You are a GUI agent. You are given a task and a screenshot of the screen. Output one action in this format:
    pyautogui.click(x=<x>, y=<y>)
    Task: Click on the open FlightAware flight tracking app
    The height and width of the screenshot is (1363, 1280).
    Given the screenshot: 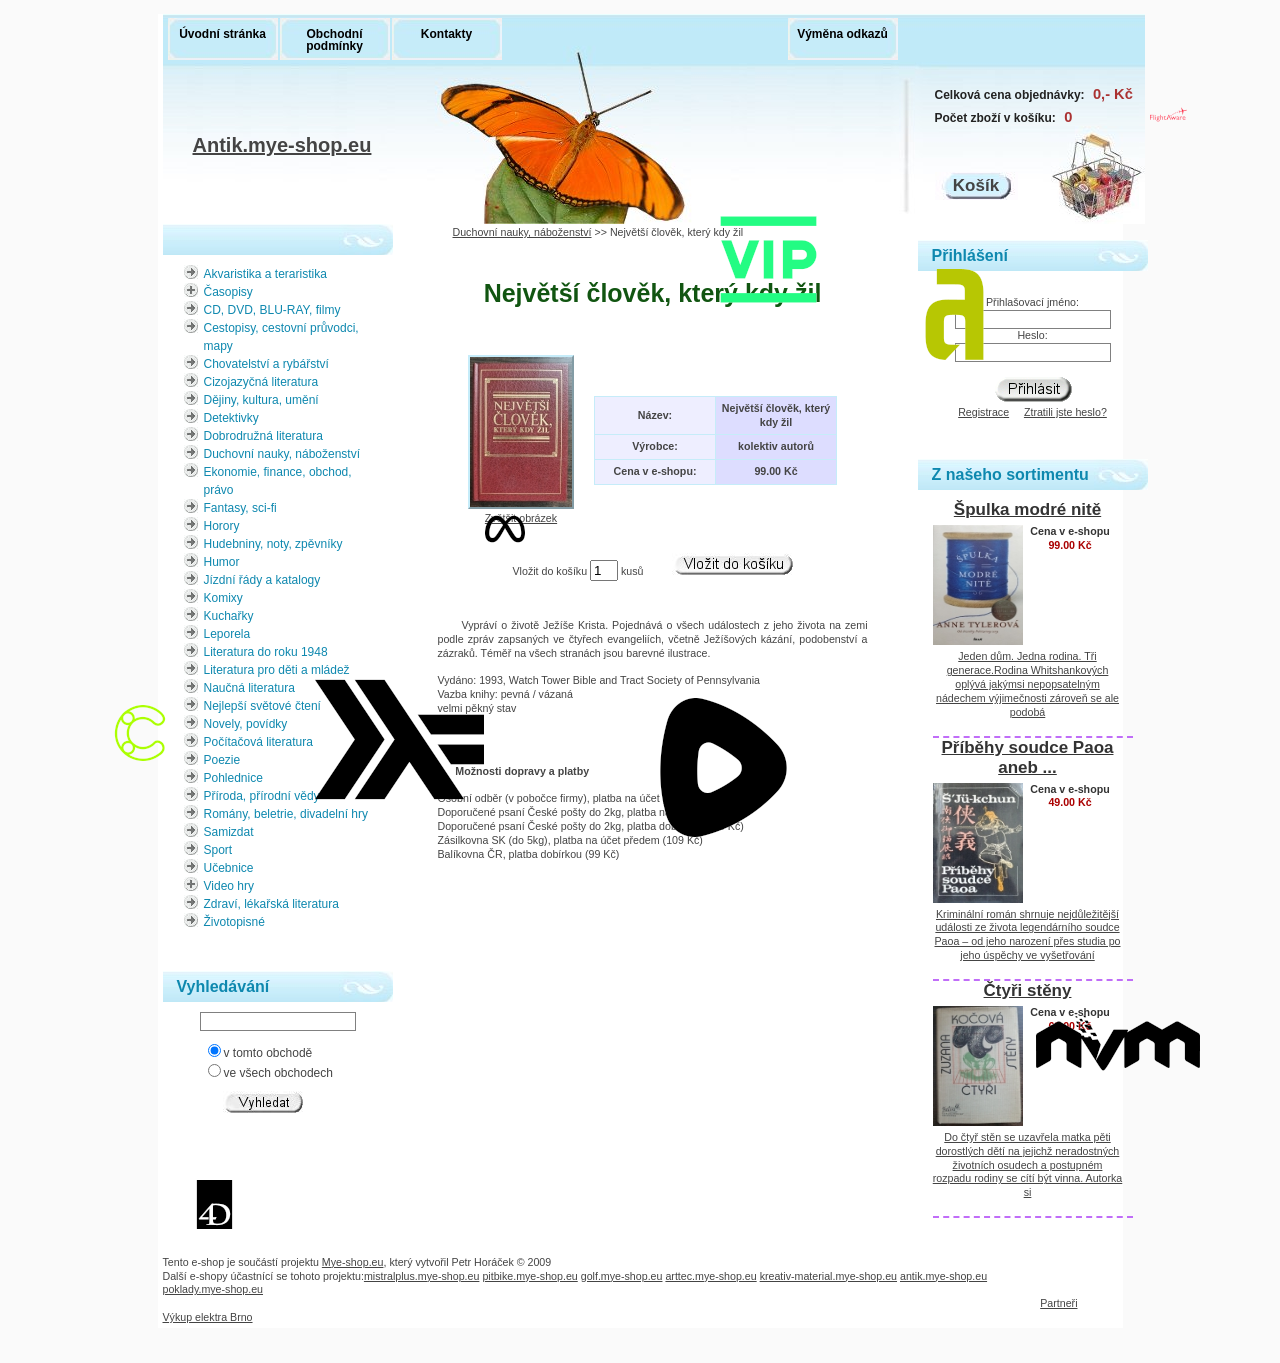 What is the action you would take?
    pyautogui.click(x=1168, y=114)
    